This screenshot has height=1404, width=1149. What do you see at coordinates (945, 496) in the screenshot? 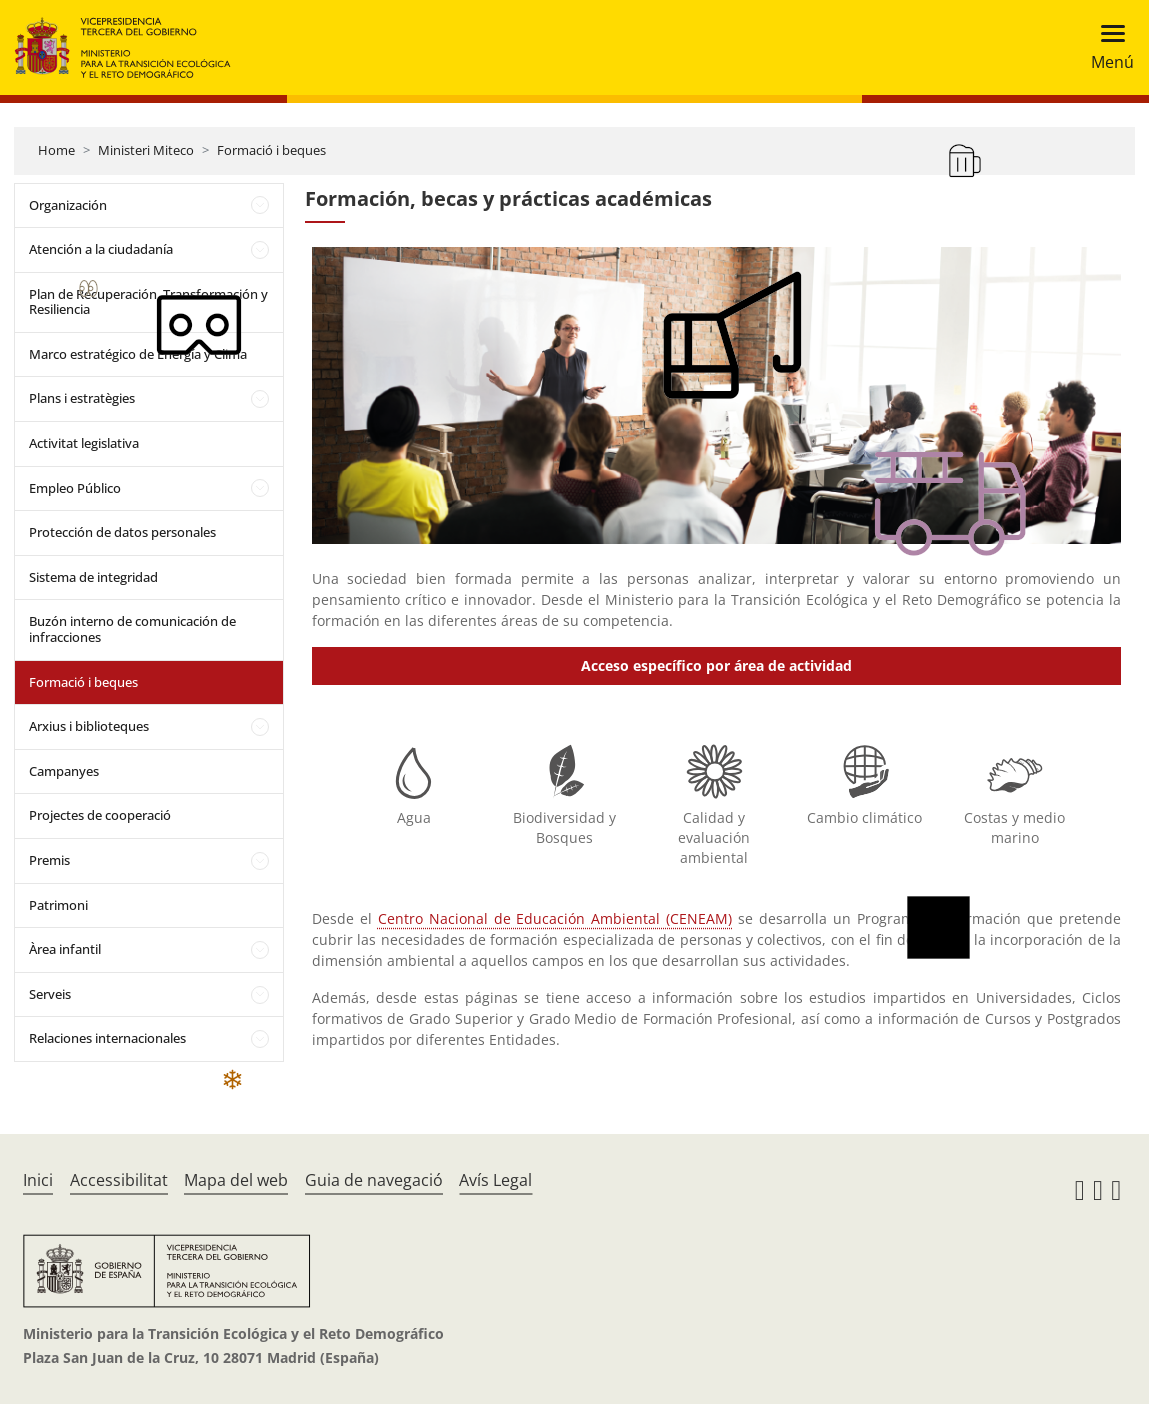
I see `indicates emergency services or fire department` at bounding box center [945, 496].